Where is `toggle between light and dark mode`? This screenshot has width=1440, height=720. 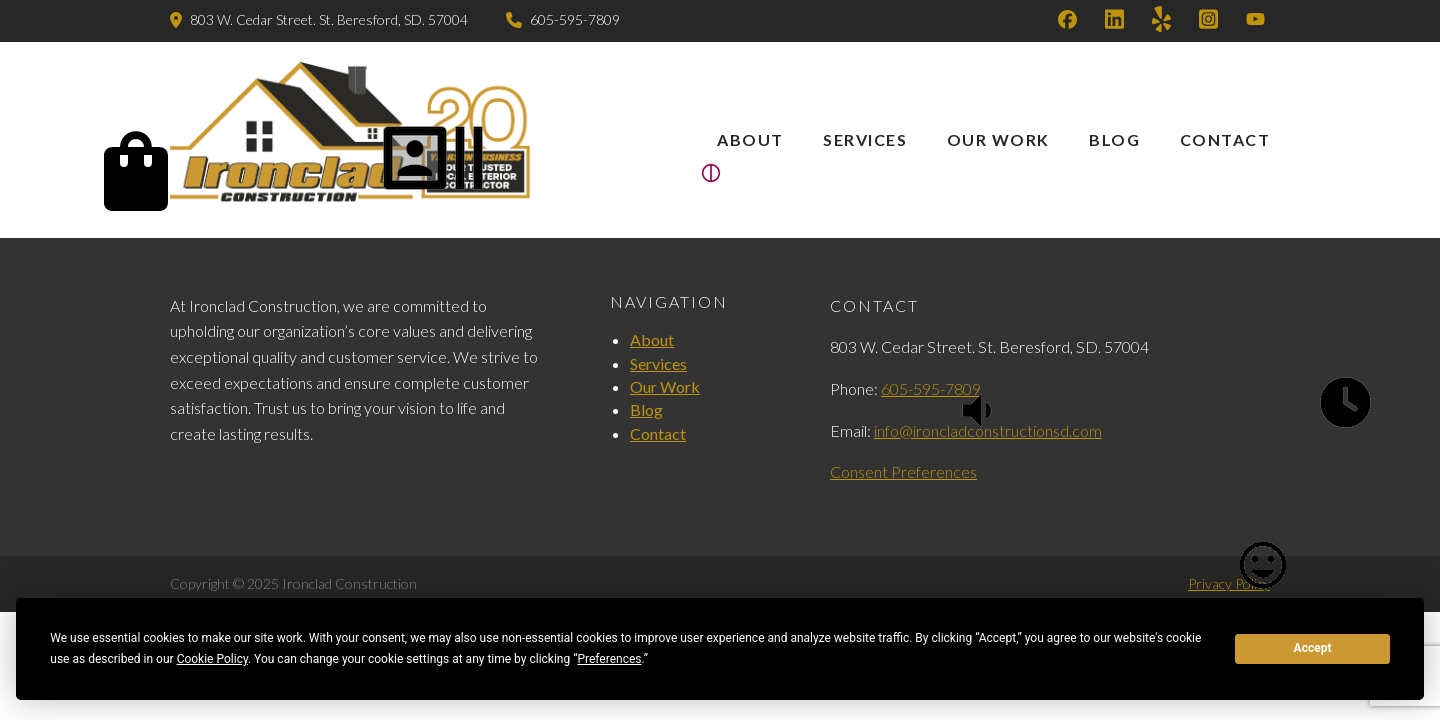 toggle between light and dark mode is located at coordinates (711, 173).